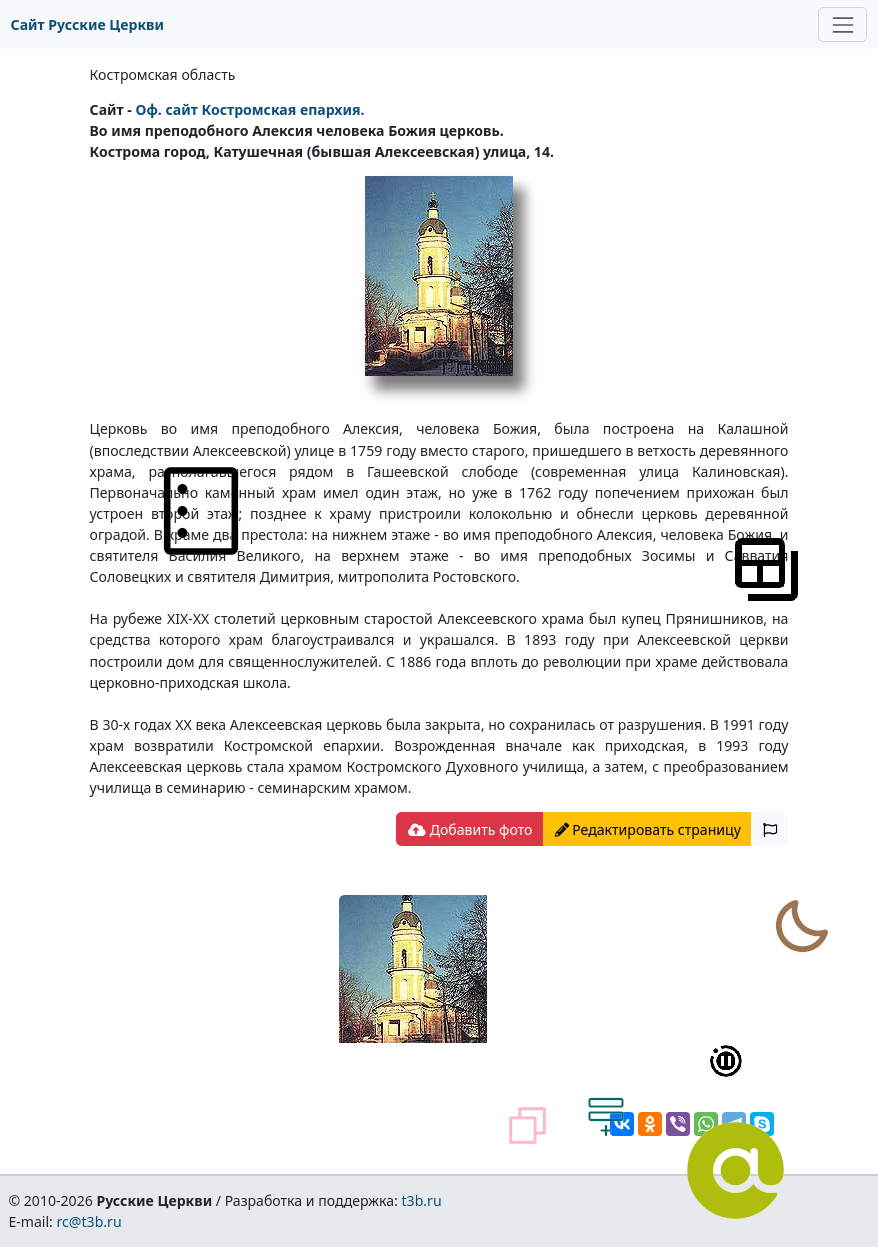 This screenshot has height=1247, width=878. What do you see at coordinates (201, 511) in the screenshot?
I see `view screenplay or script documents` at bounding box center [201, 511].